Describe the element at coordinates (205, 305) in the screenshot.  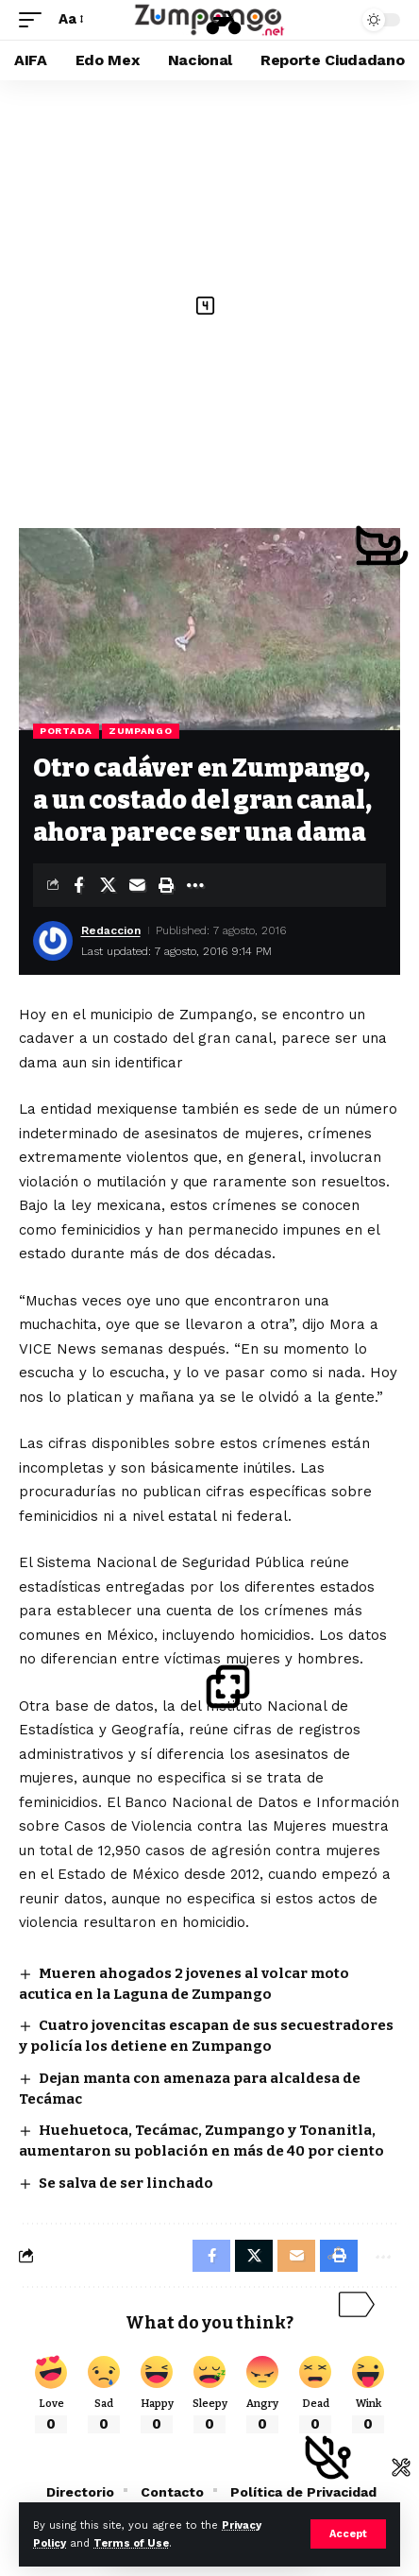
I see `select option 4 from a numbered list` at that location.